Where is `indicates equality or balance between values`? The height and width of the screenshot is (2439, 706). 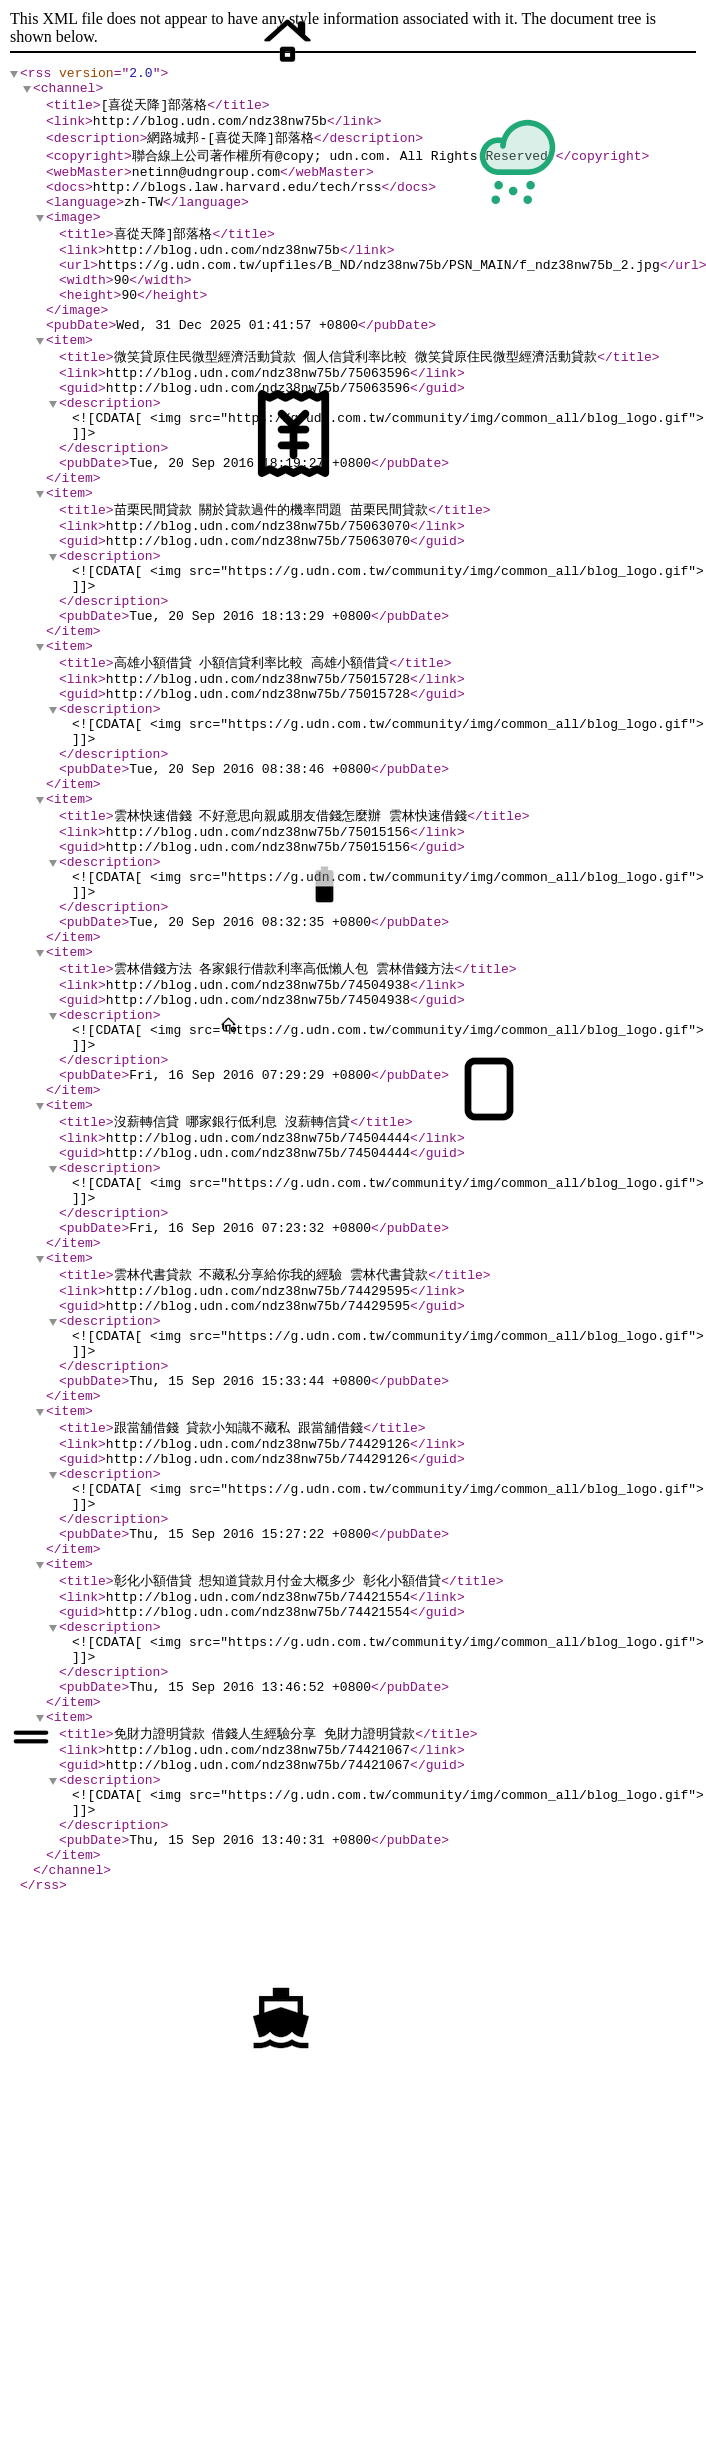 indicates equality or balance between values is located at coordinates (31, 1737).